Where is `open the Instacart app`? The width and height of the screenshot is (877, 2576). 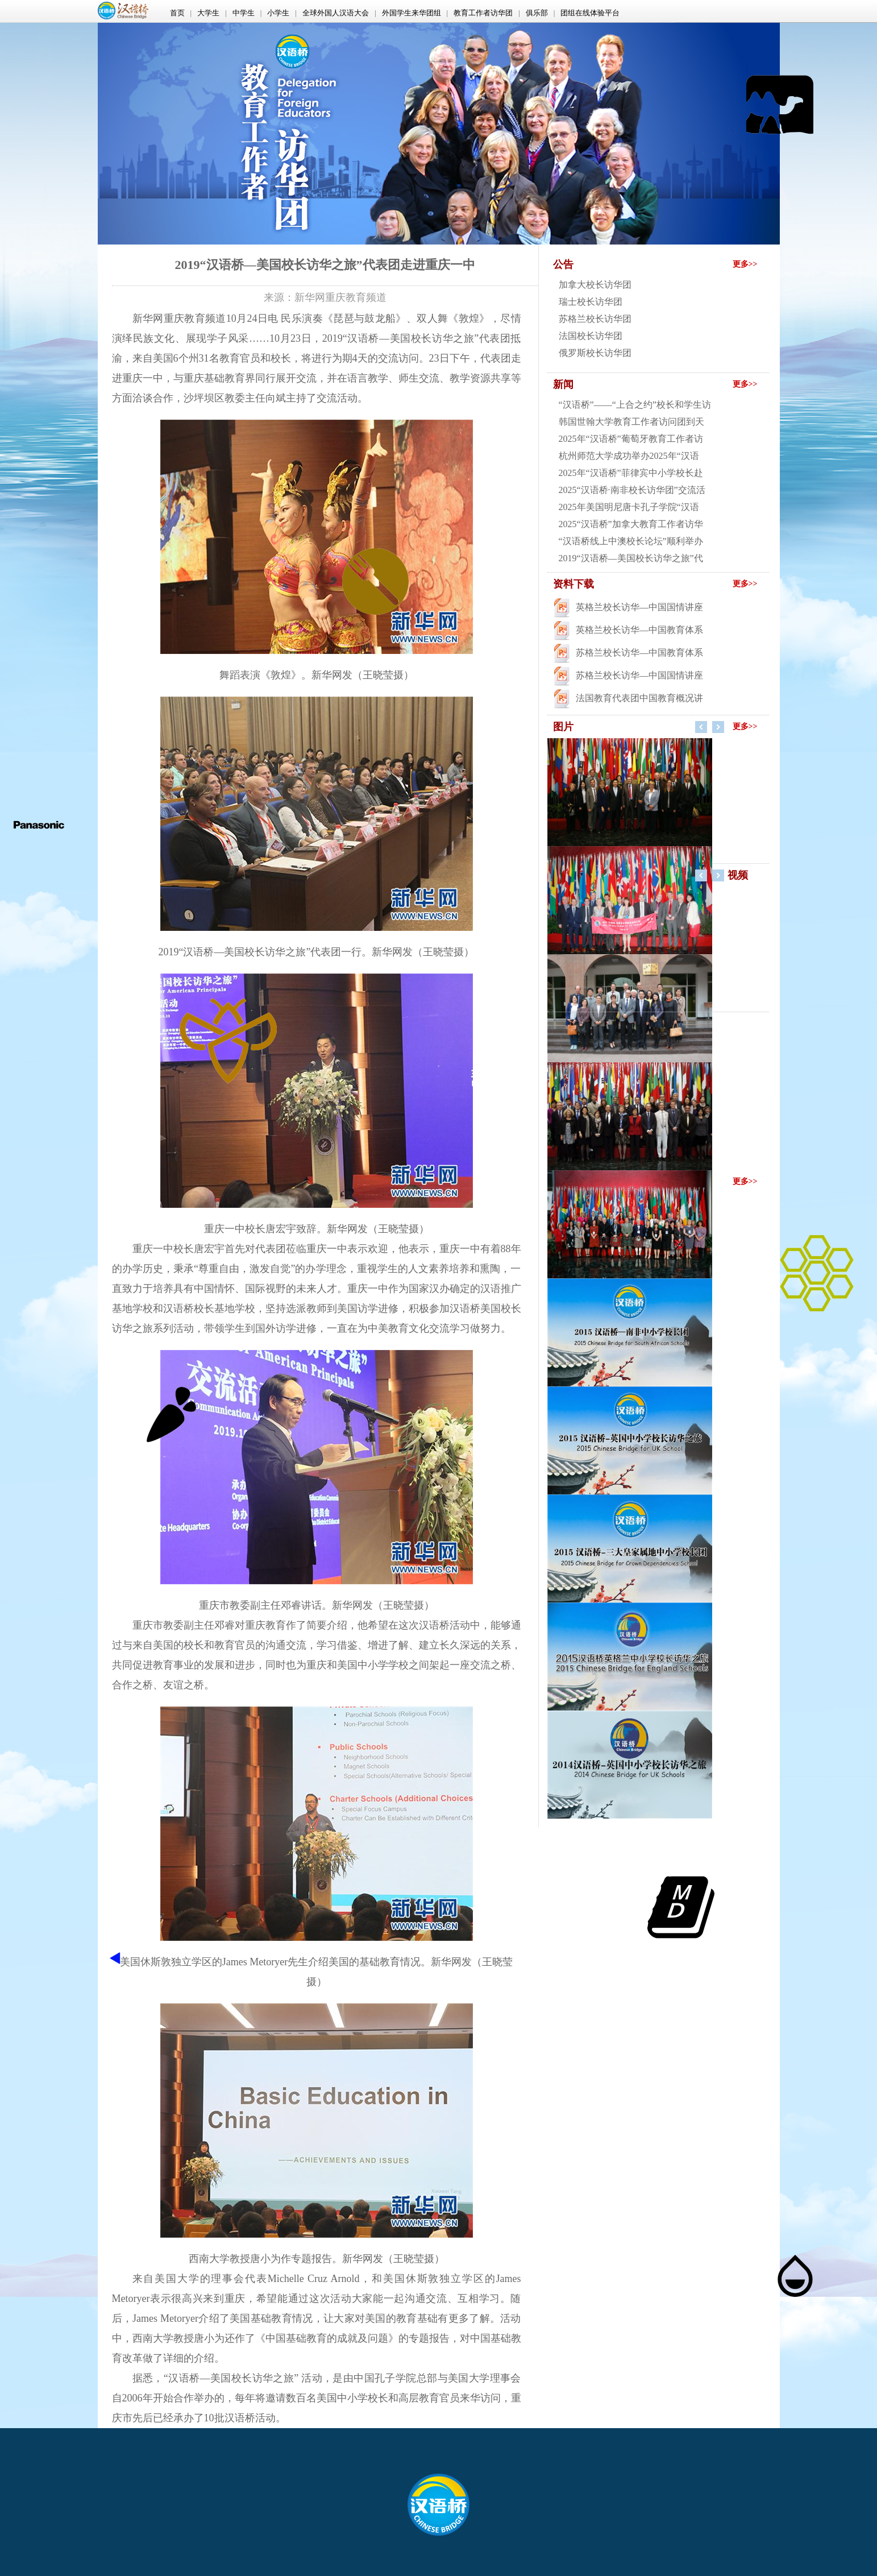 open the Instacart app is located at coordinates (171, 1414).